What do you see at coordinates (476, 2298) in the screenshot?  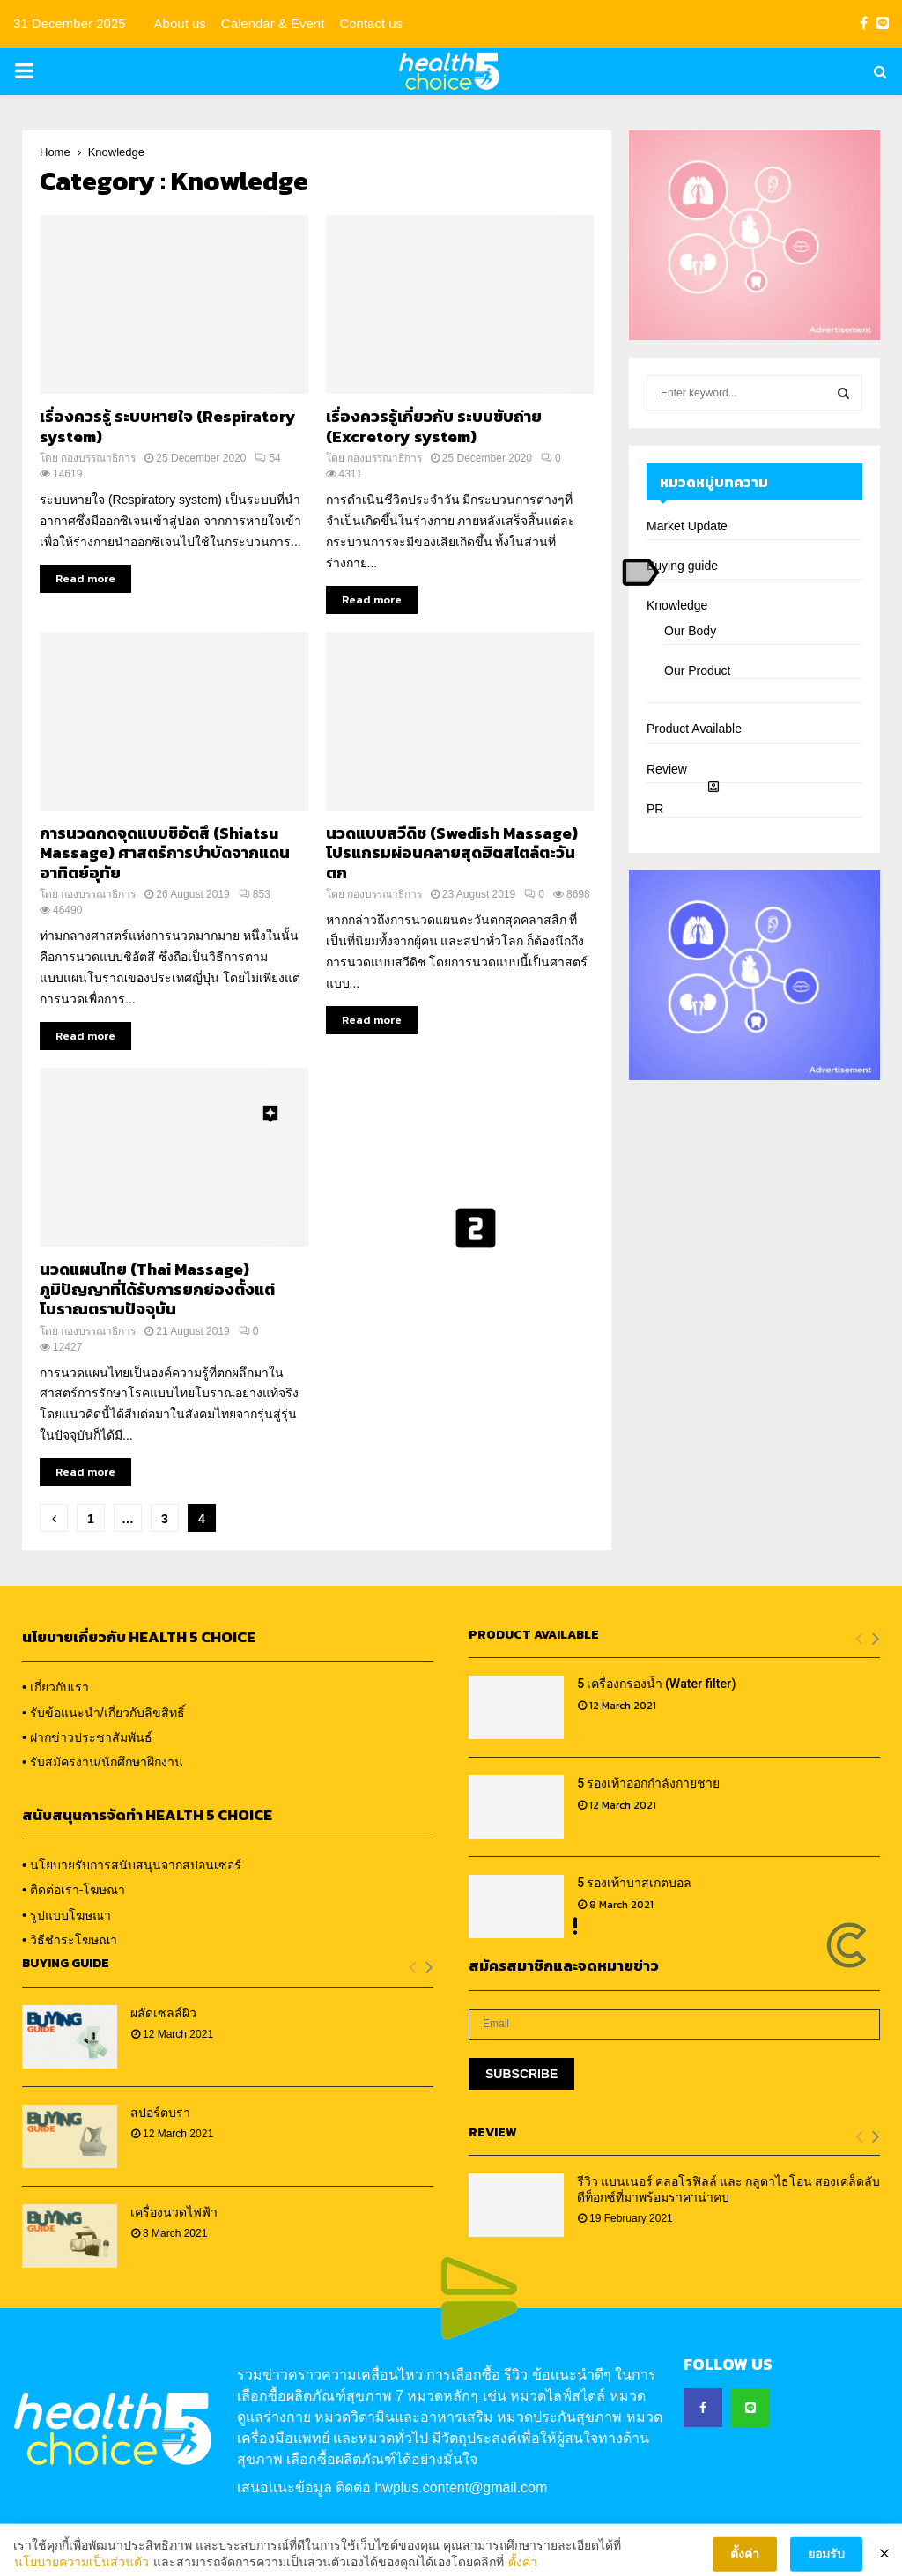 I see `flip image or object vertically` at bounding box center [476, 2298].